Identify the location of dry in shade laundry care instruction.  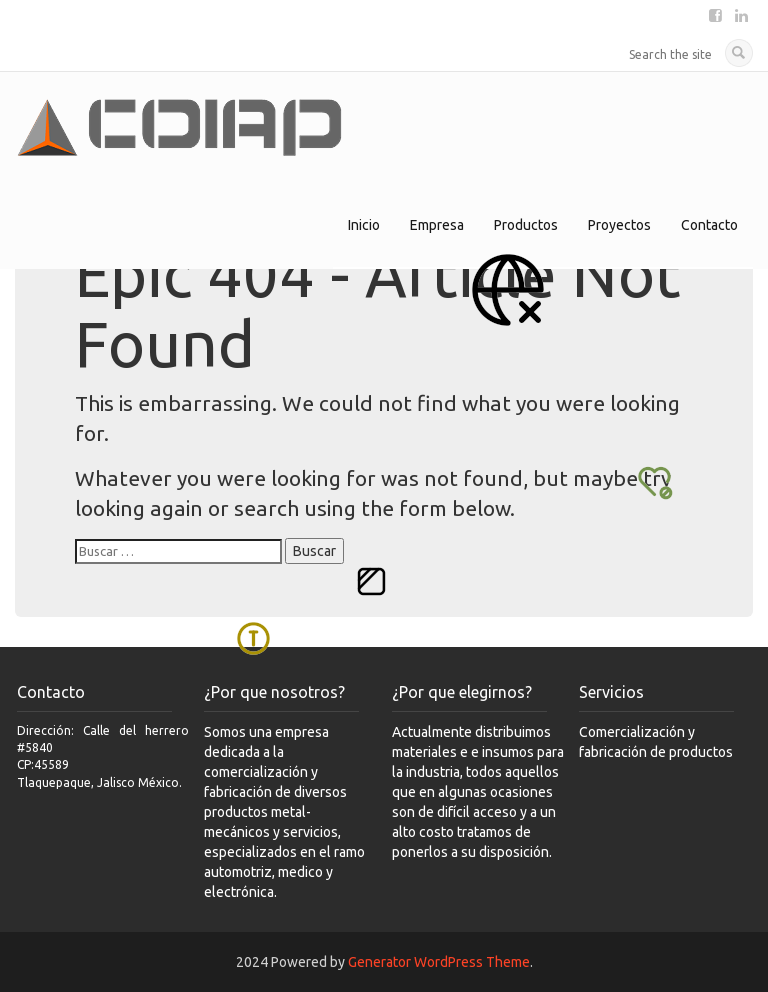
(371, 581).